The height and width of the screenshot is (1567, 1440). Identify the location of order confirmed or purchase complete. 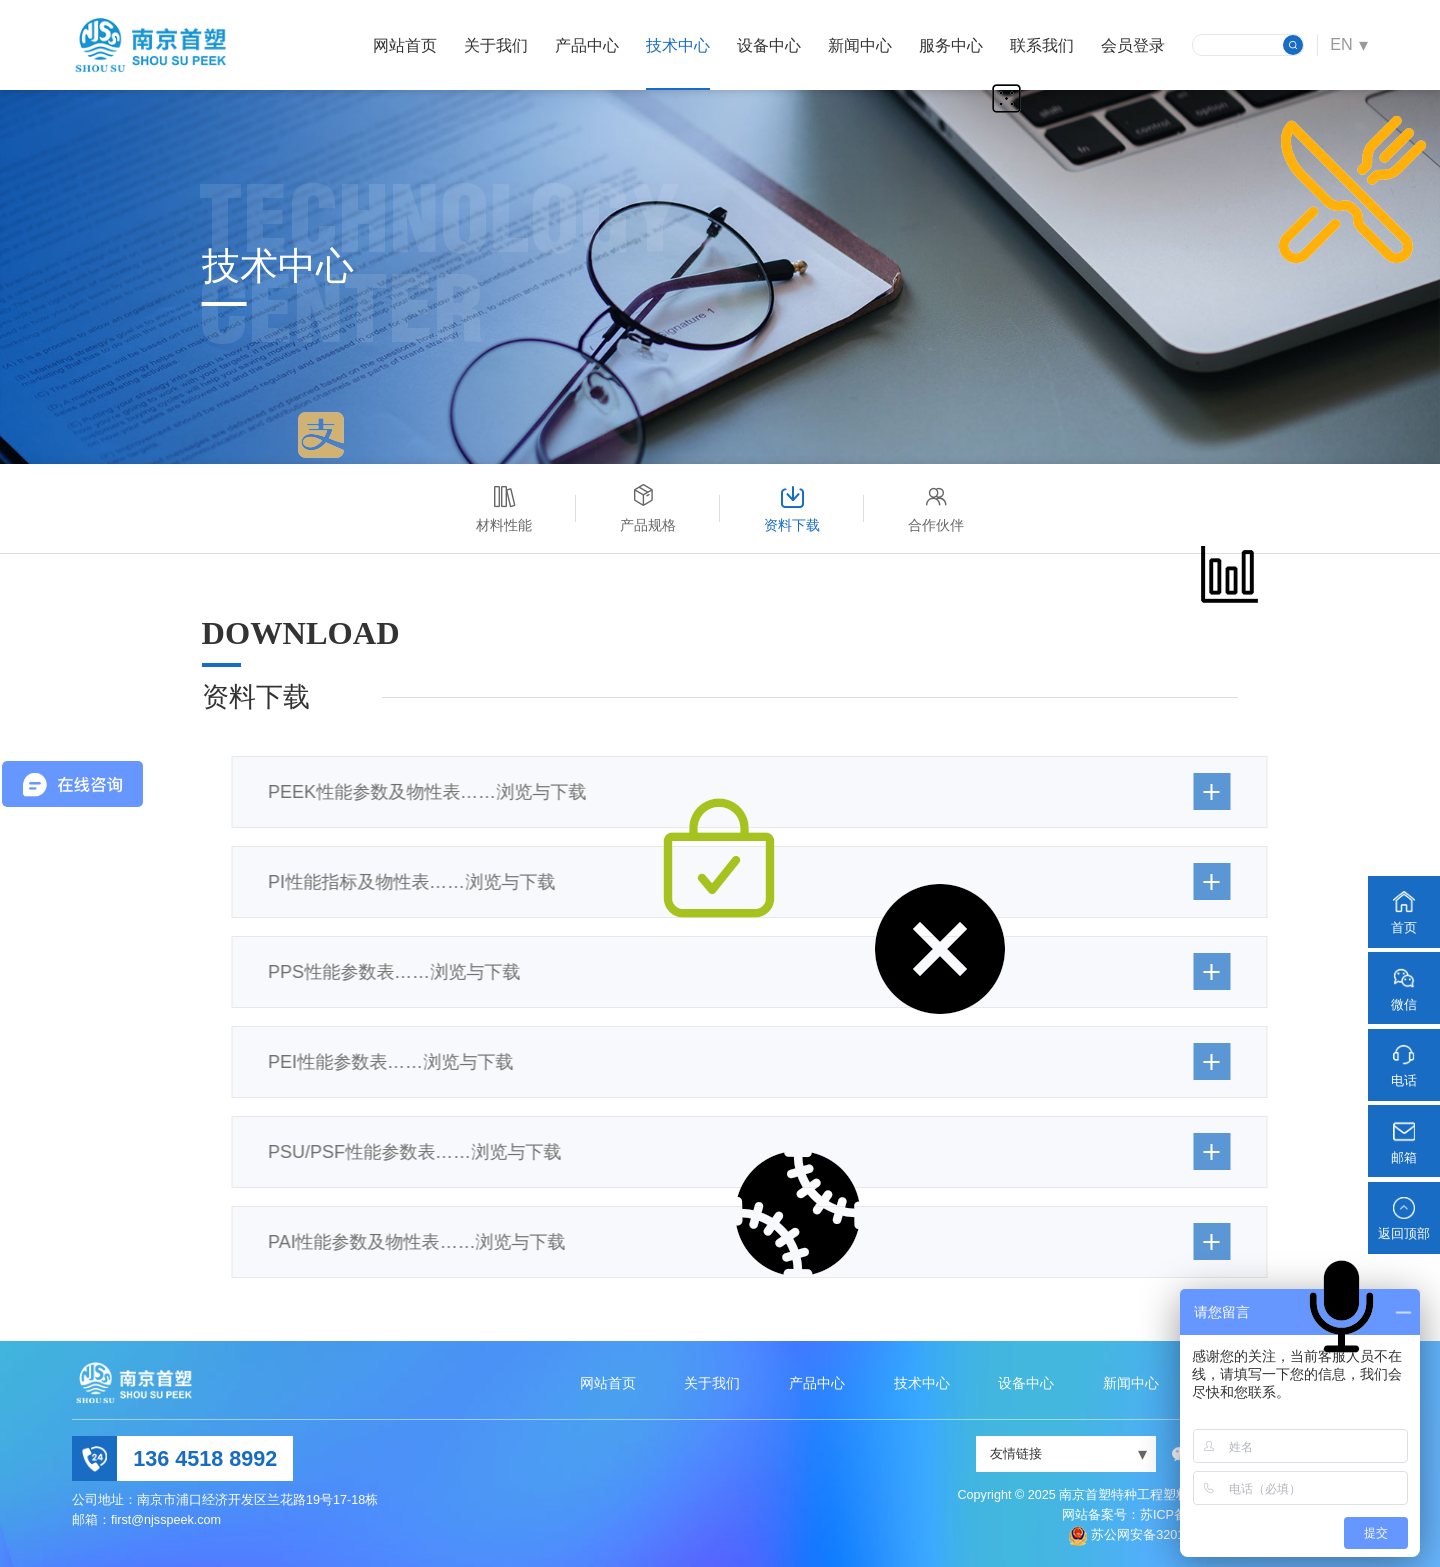
(719, 858).